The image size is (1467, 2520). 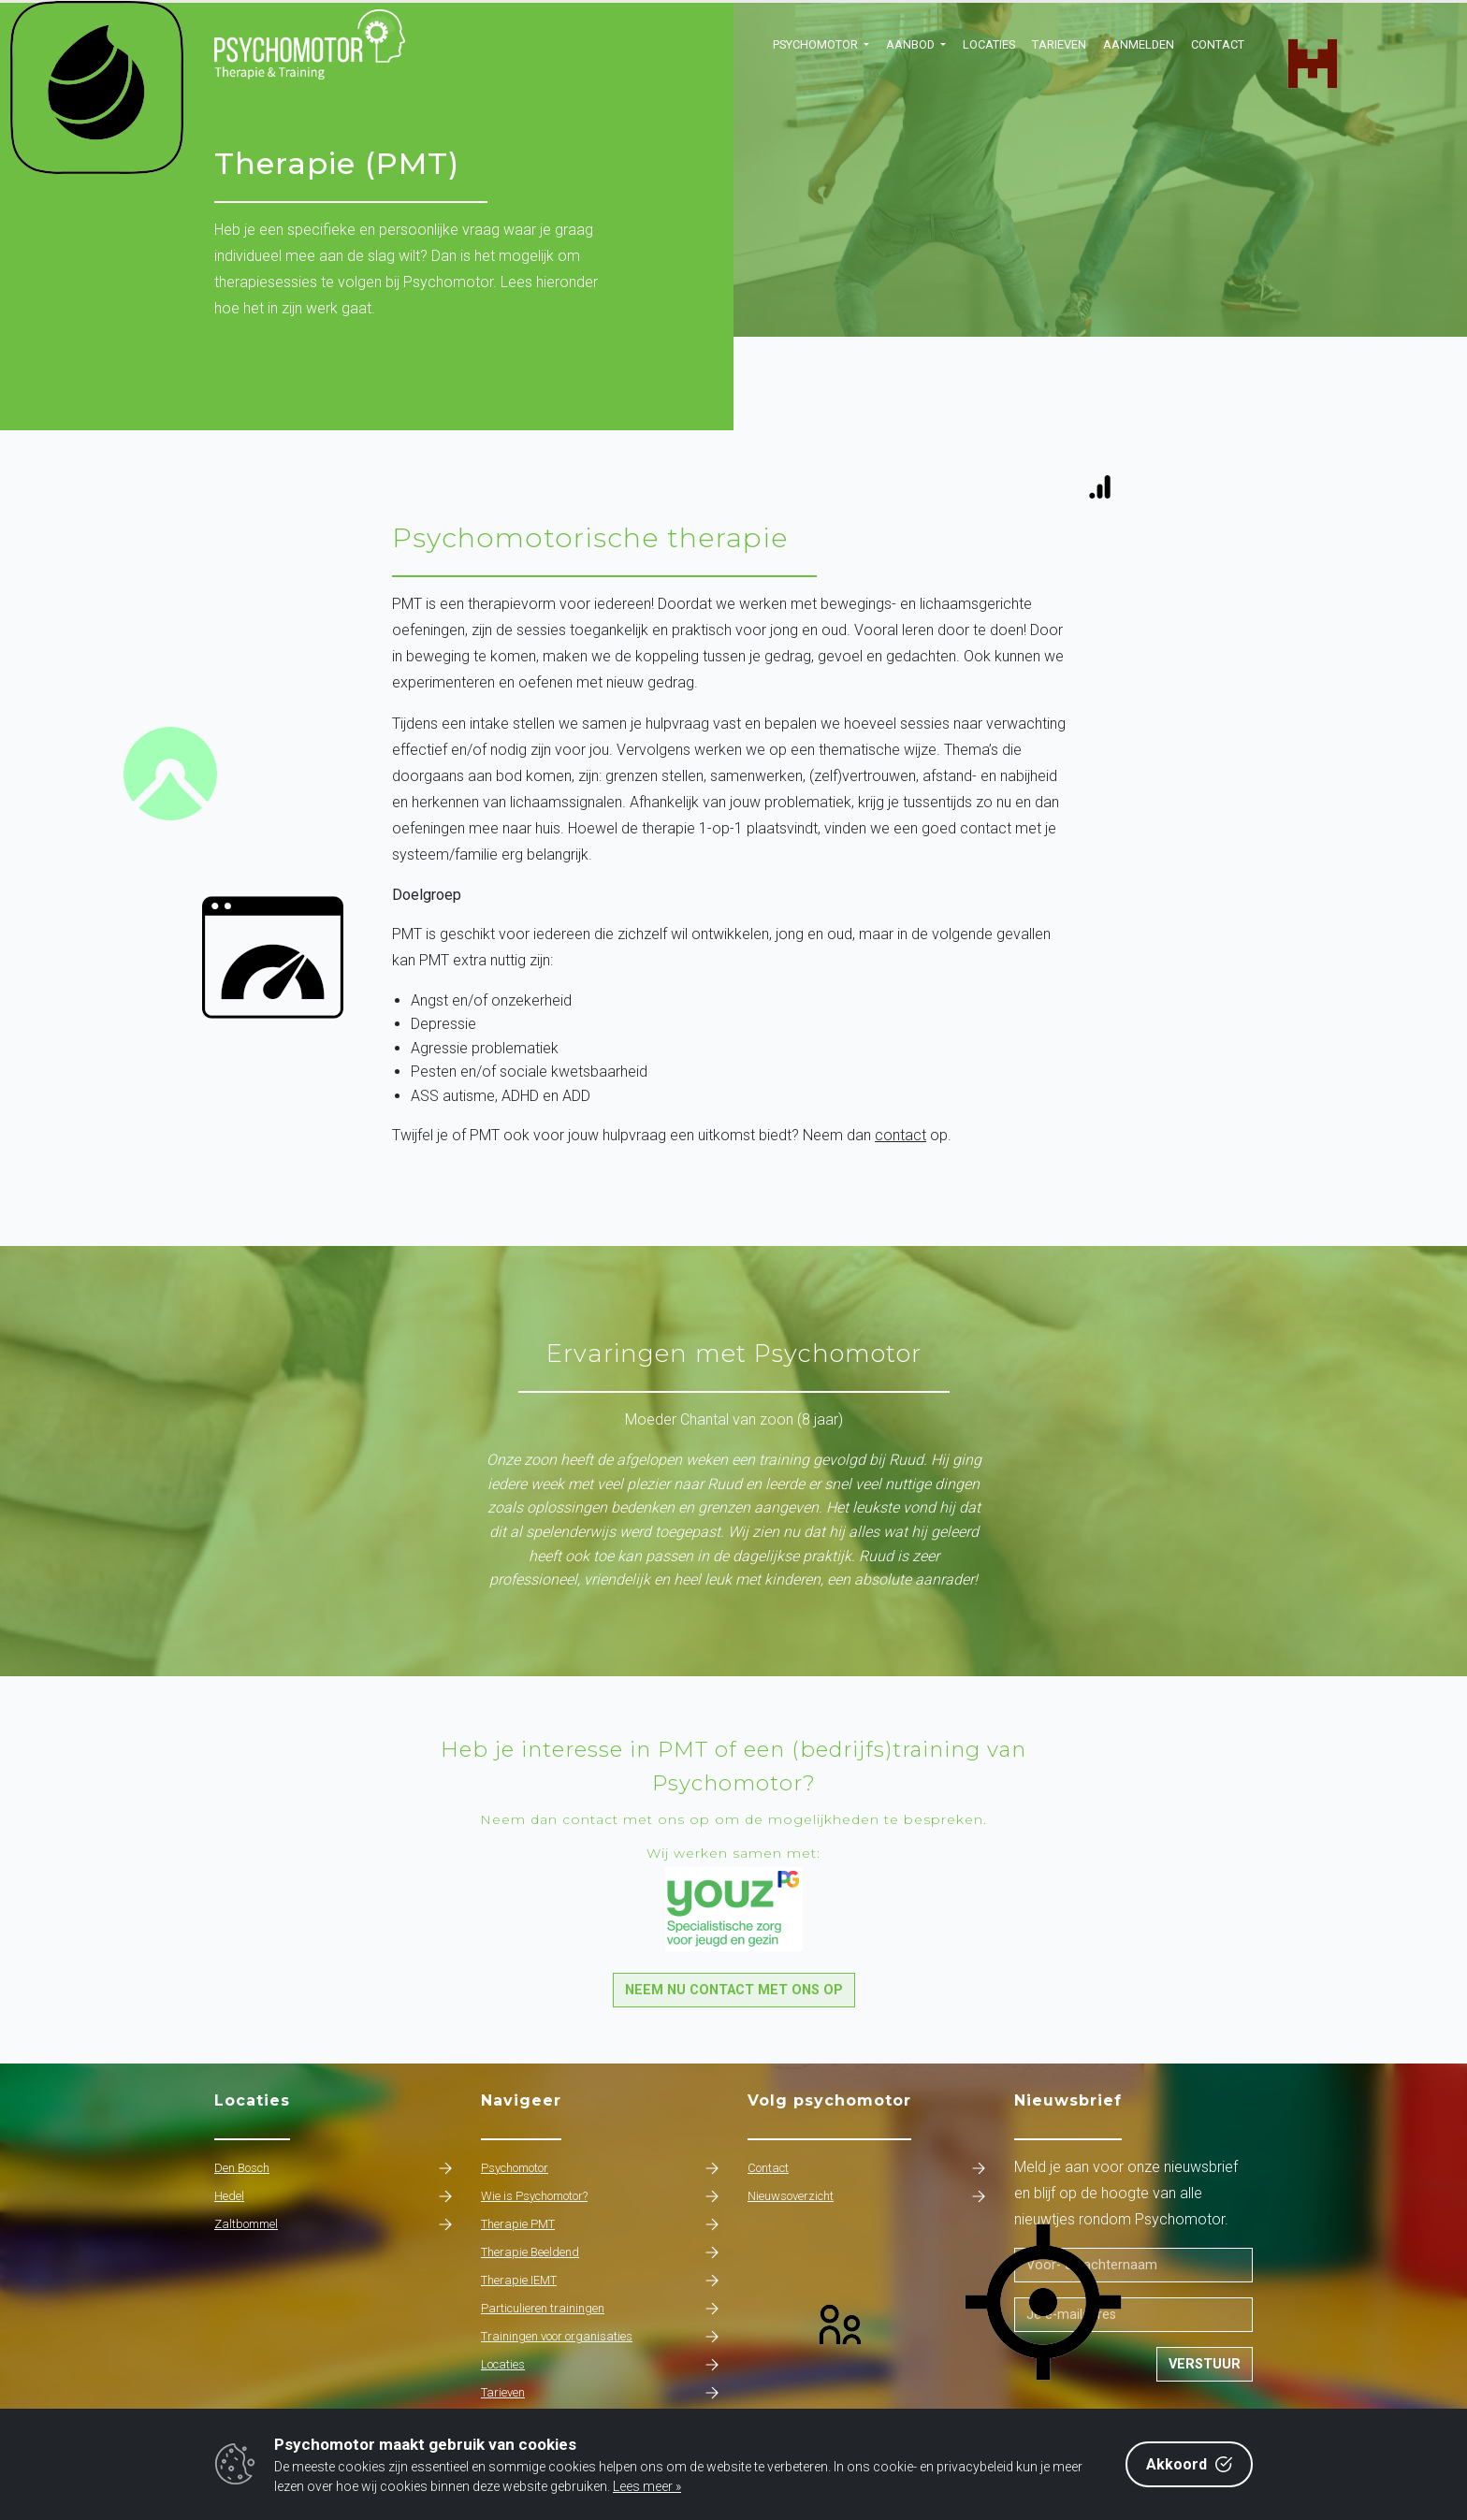 What do you see at coordinates (96, 87) in the screenshot?
I see `open MediBang Paint app` at bounding box center [96, 87].